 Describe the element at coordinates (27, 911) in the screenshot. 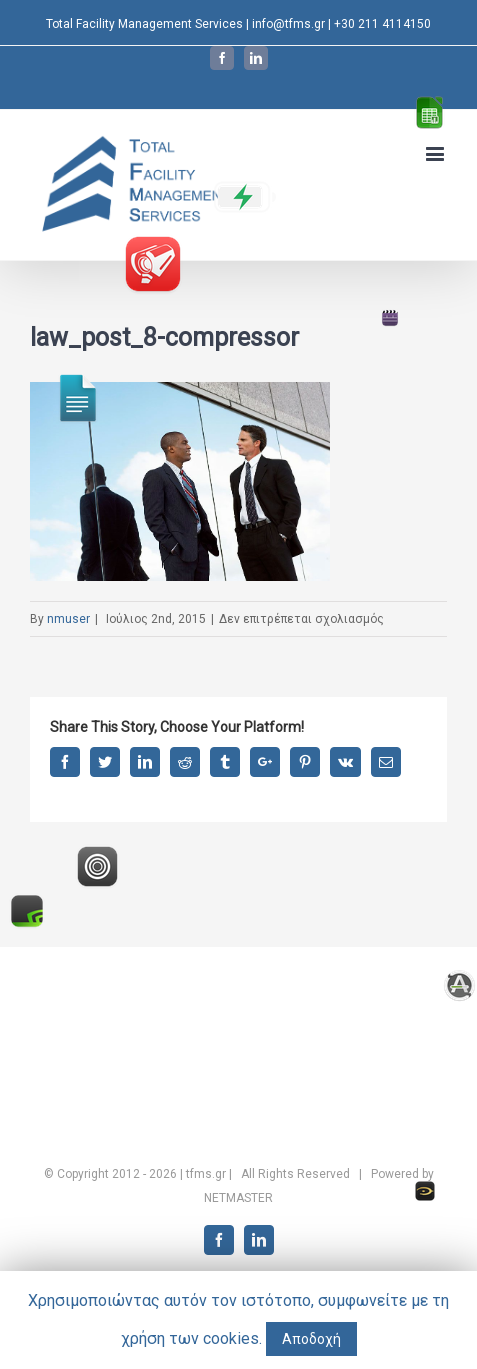

I see `open nvidia app` at that location.